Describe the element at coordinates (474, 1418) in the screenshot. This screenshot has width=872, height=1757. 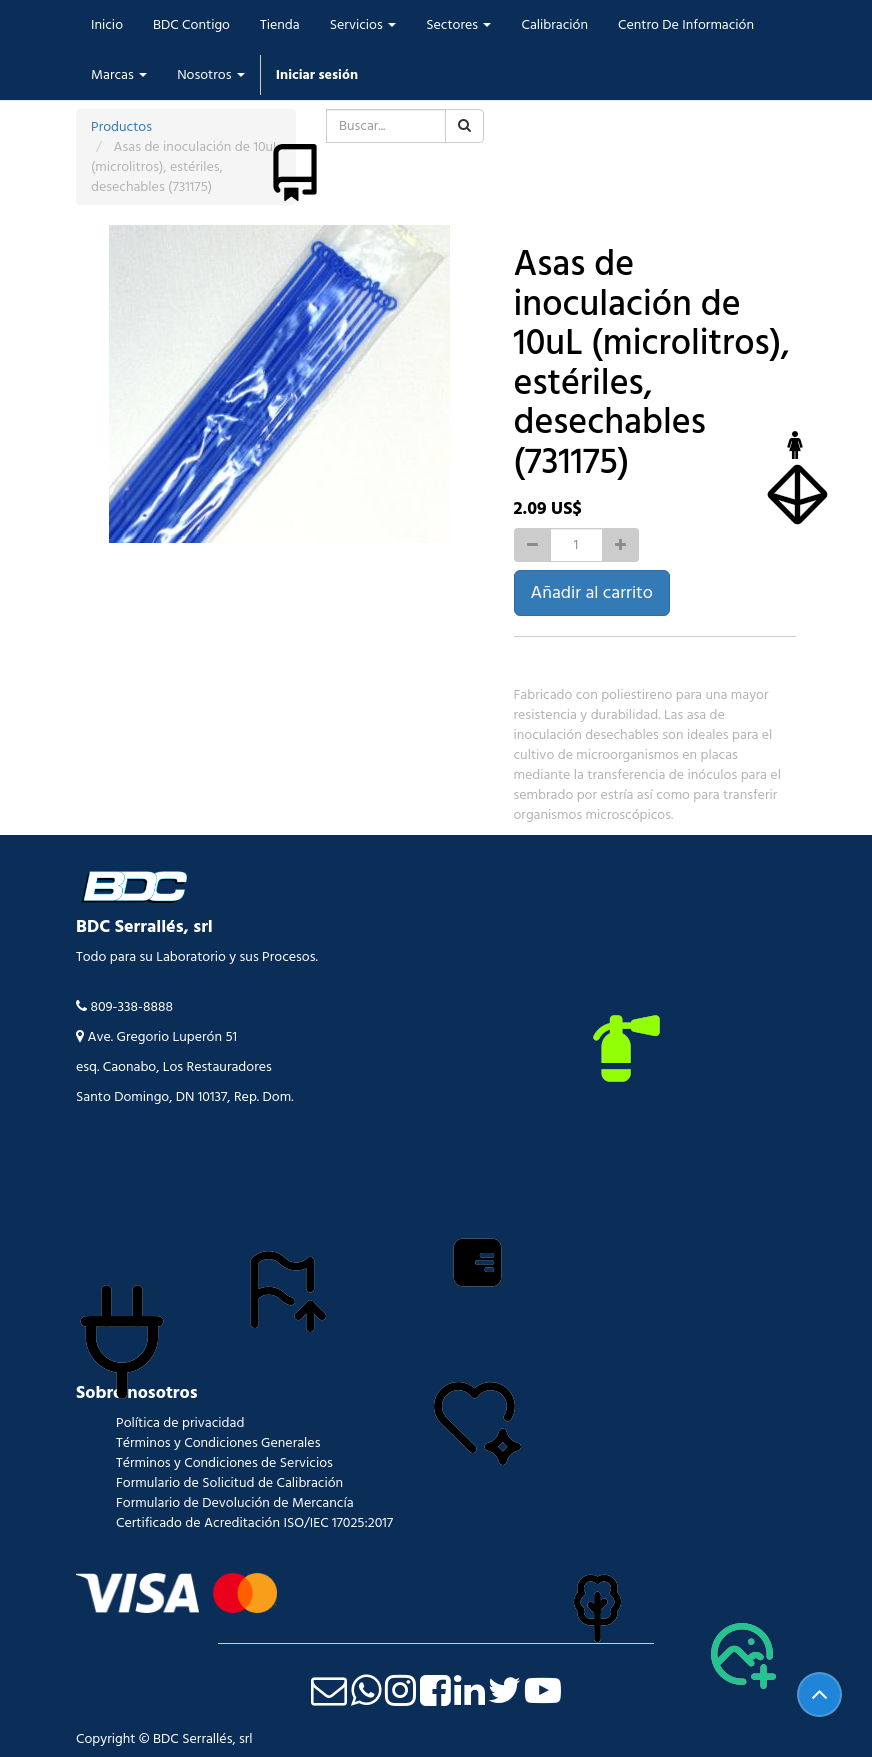
I see `add to favorites with AI-powered recommendations` at that location.